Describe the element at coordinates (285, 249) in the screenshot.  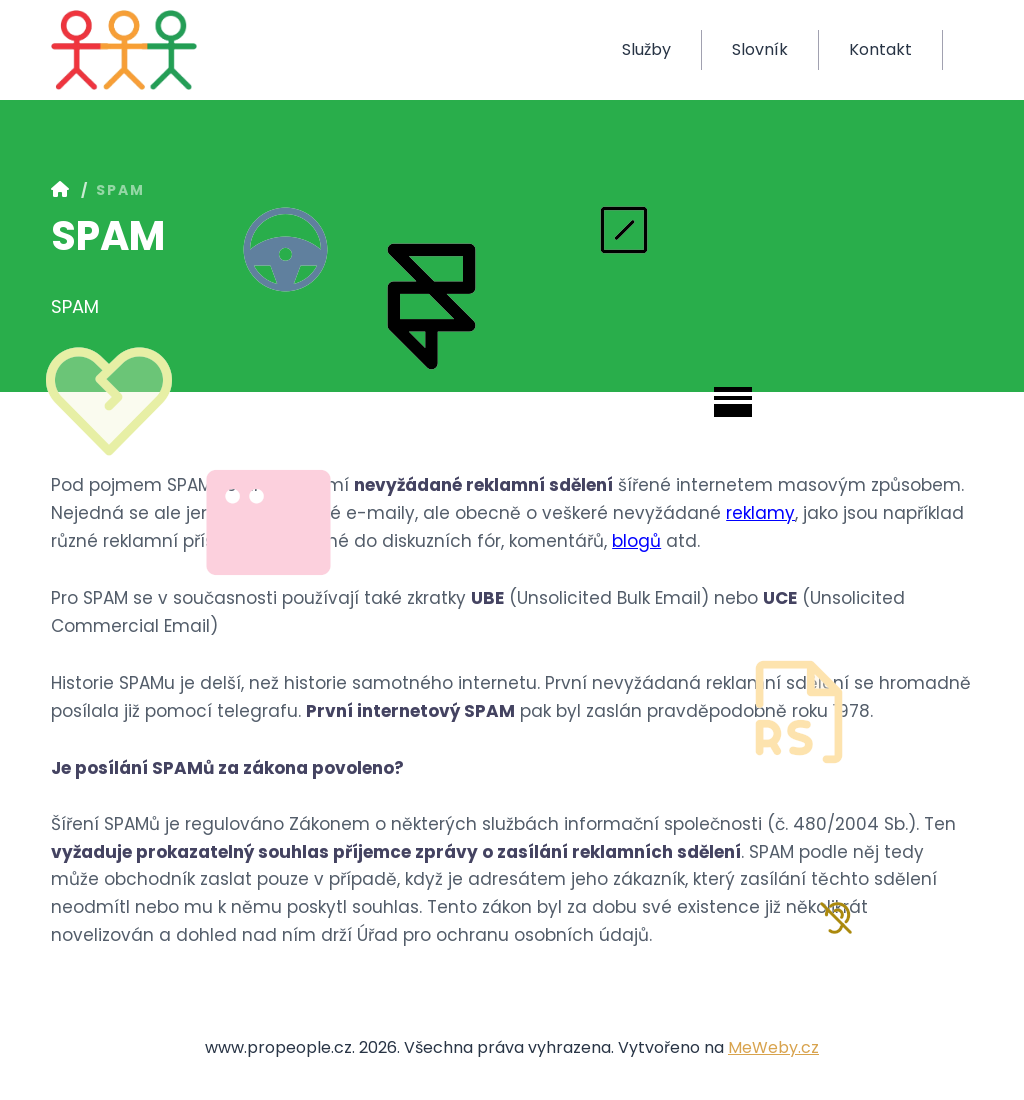
I see `access driving or navigation mode` at that location.